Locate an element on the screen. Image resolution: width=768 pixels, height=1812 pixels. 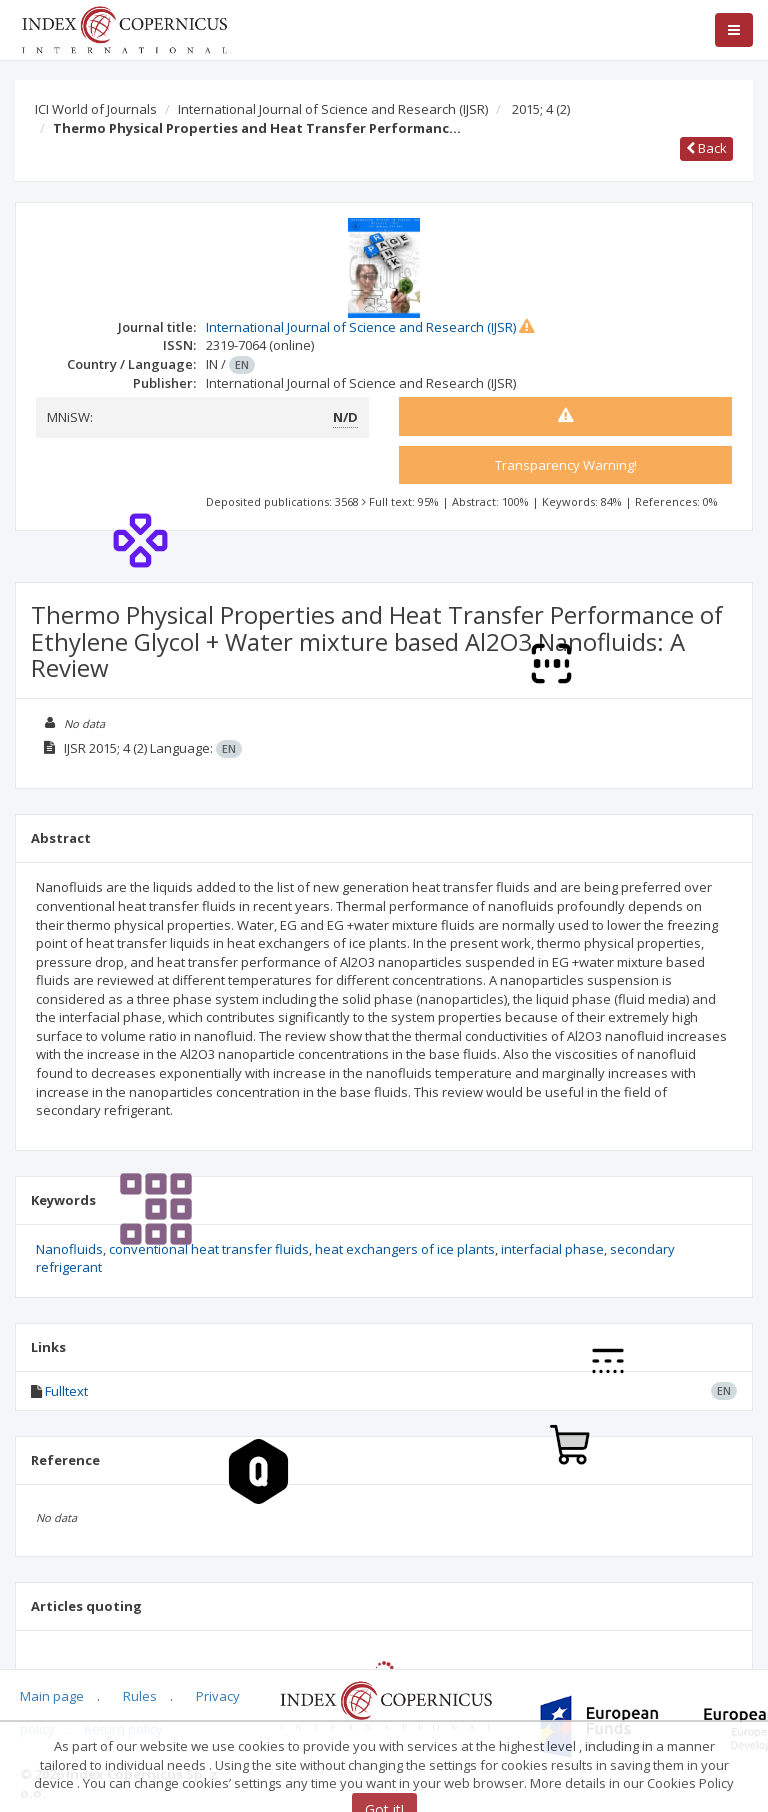
access gaming features or settings is located at coordinates (140, 540).